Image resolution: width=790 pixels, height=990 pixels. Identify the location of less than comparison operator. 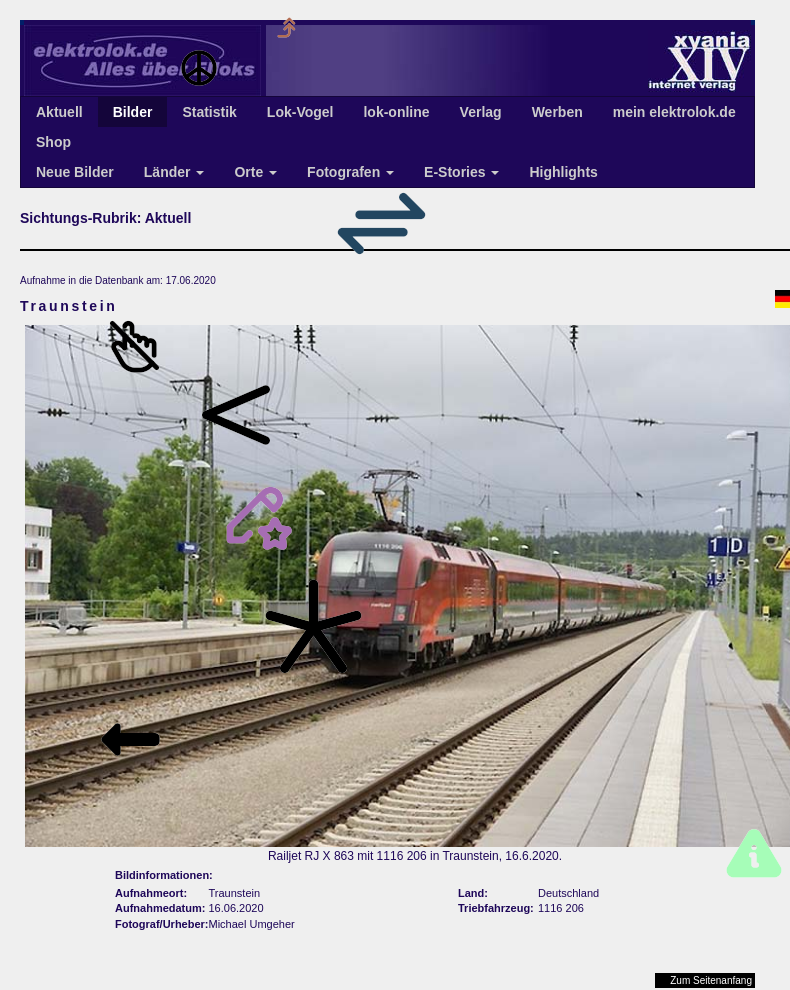
(236, 415).